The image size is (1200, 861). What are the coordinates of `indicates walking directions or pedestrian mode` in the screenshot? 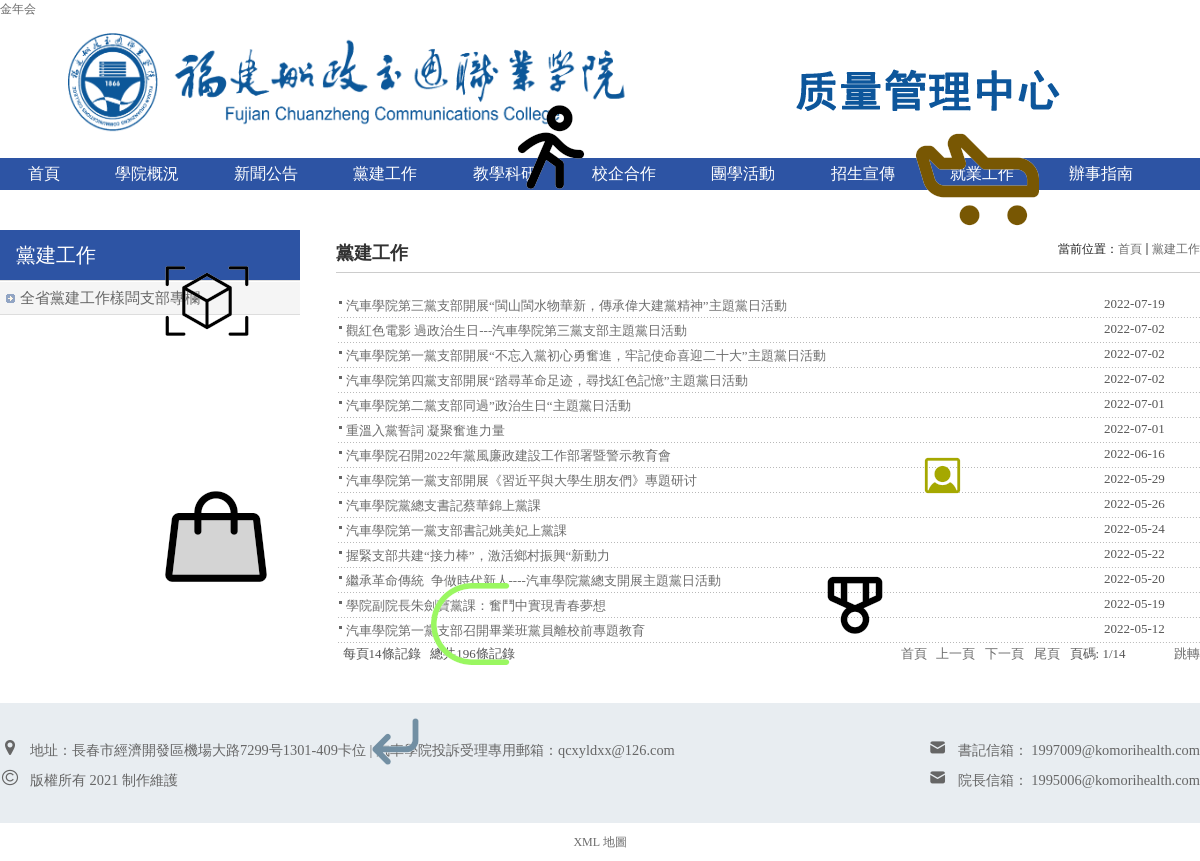 It's located at (551, 147).